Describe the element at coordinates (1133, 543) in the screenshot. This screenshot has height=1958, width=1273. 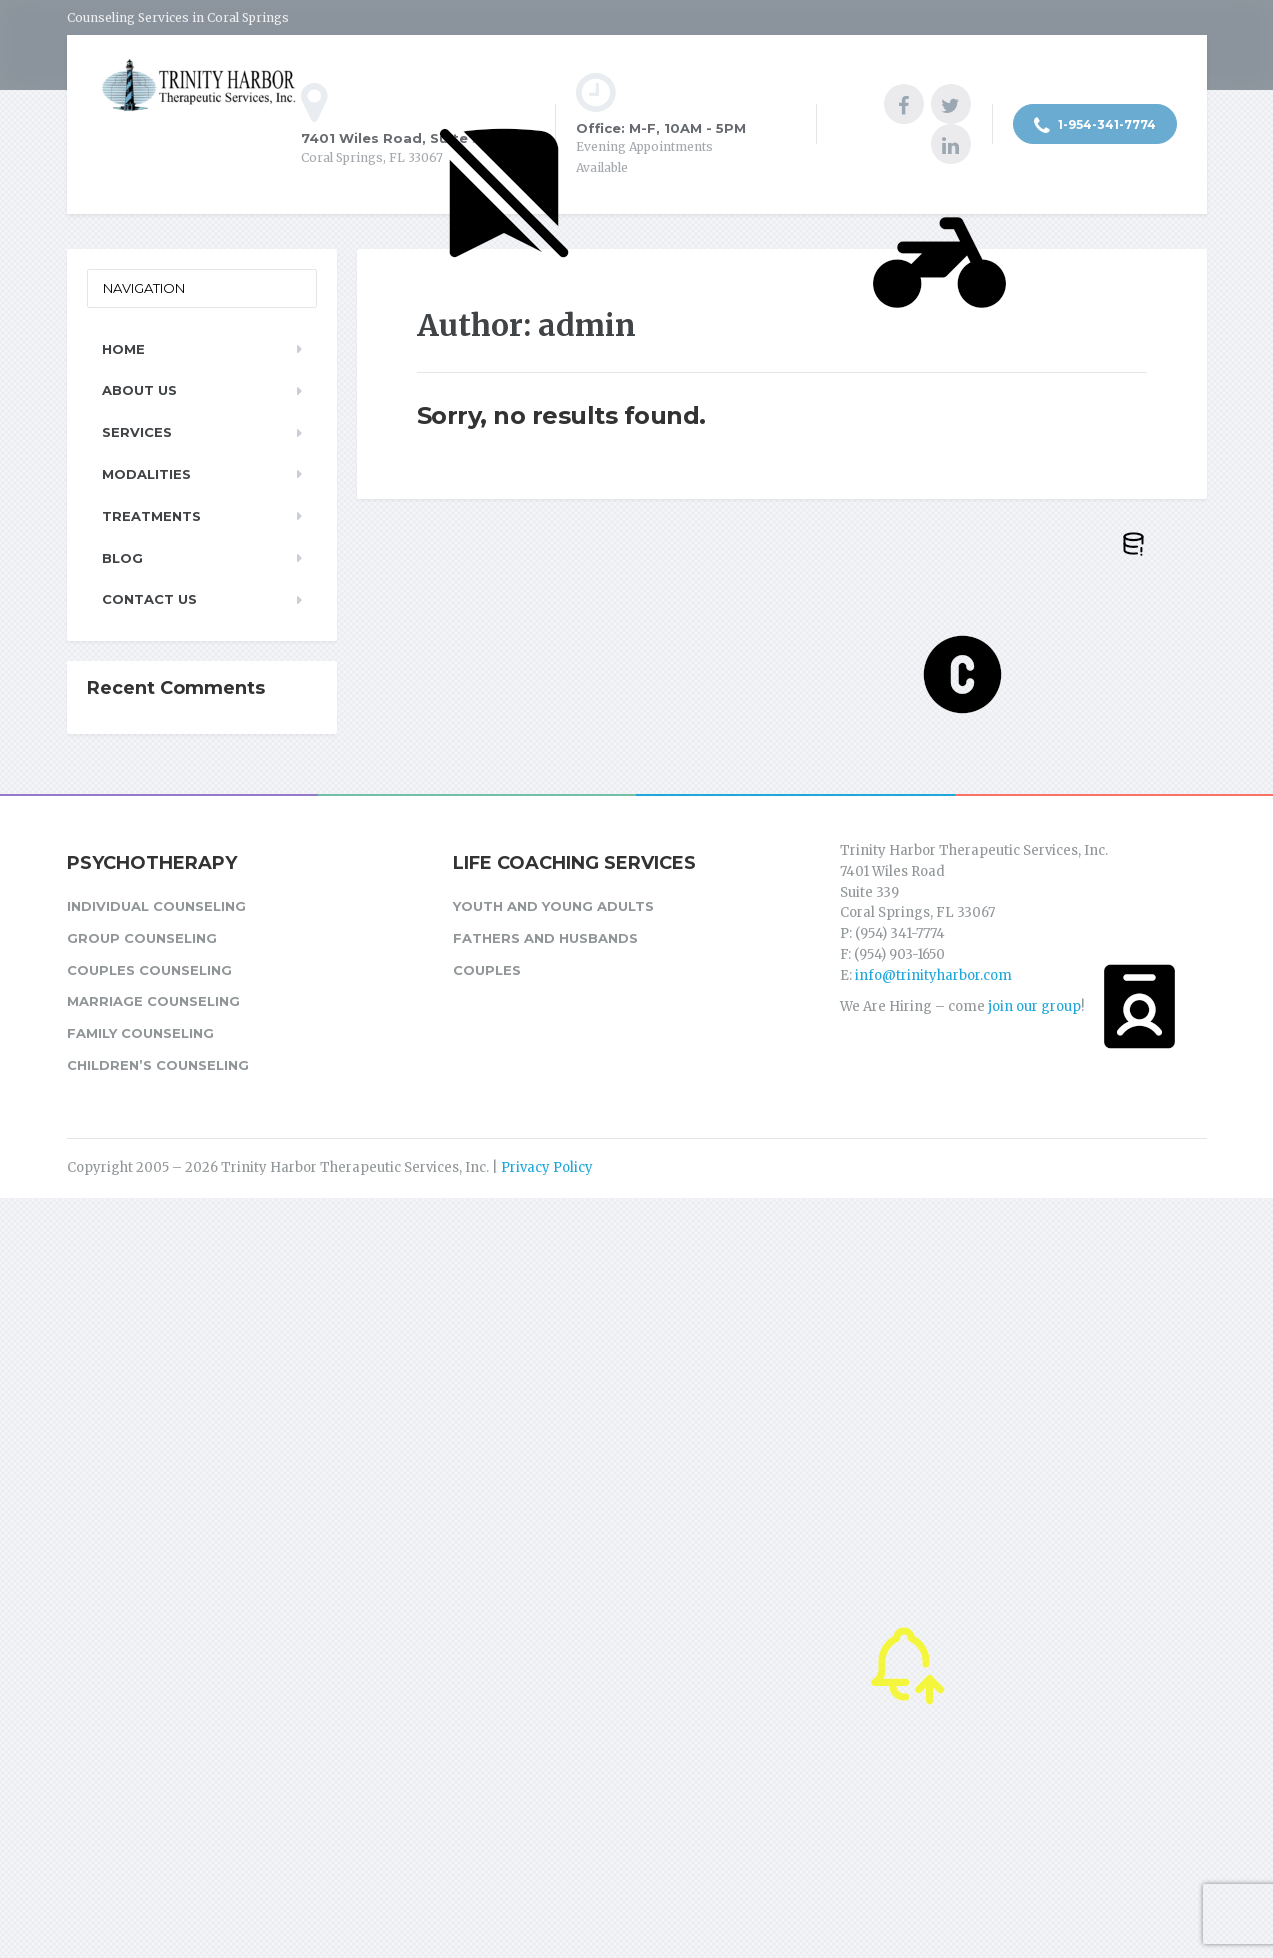
I see `database error or warning status` at that location.